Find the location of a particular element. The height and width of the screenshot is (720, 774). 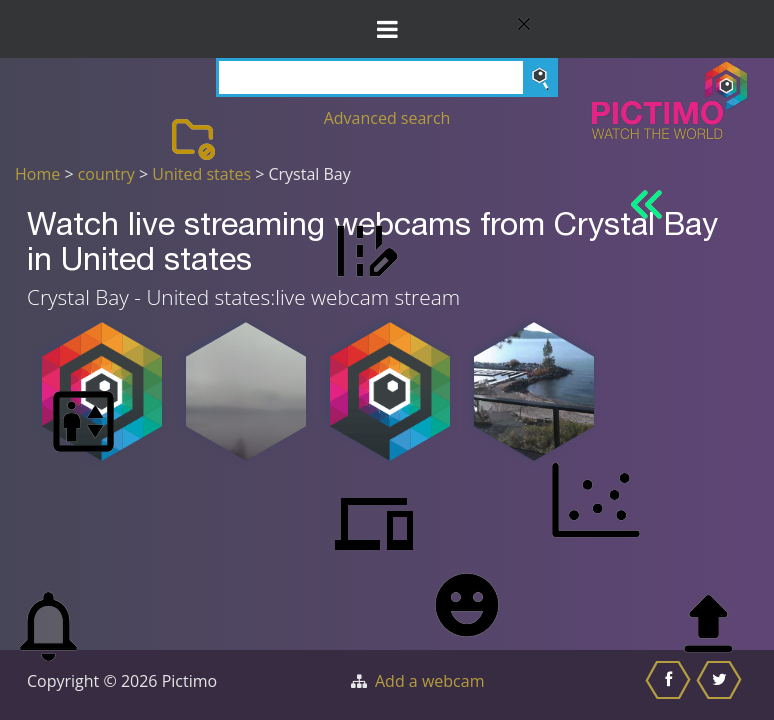

edit road or route details is located at coordinates (363, 251).